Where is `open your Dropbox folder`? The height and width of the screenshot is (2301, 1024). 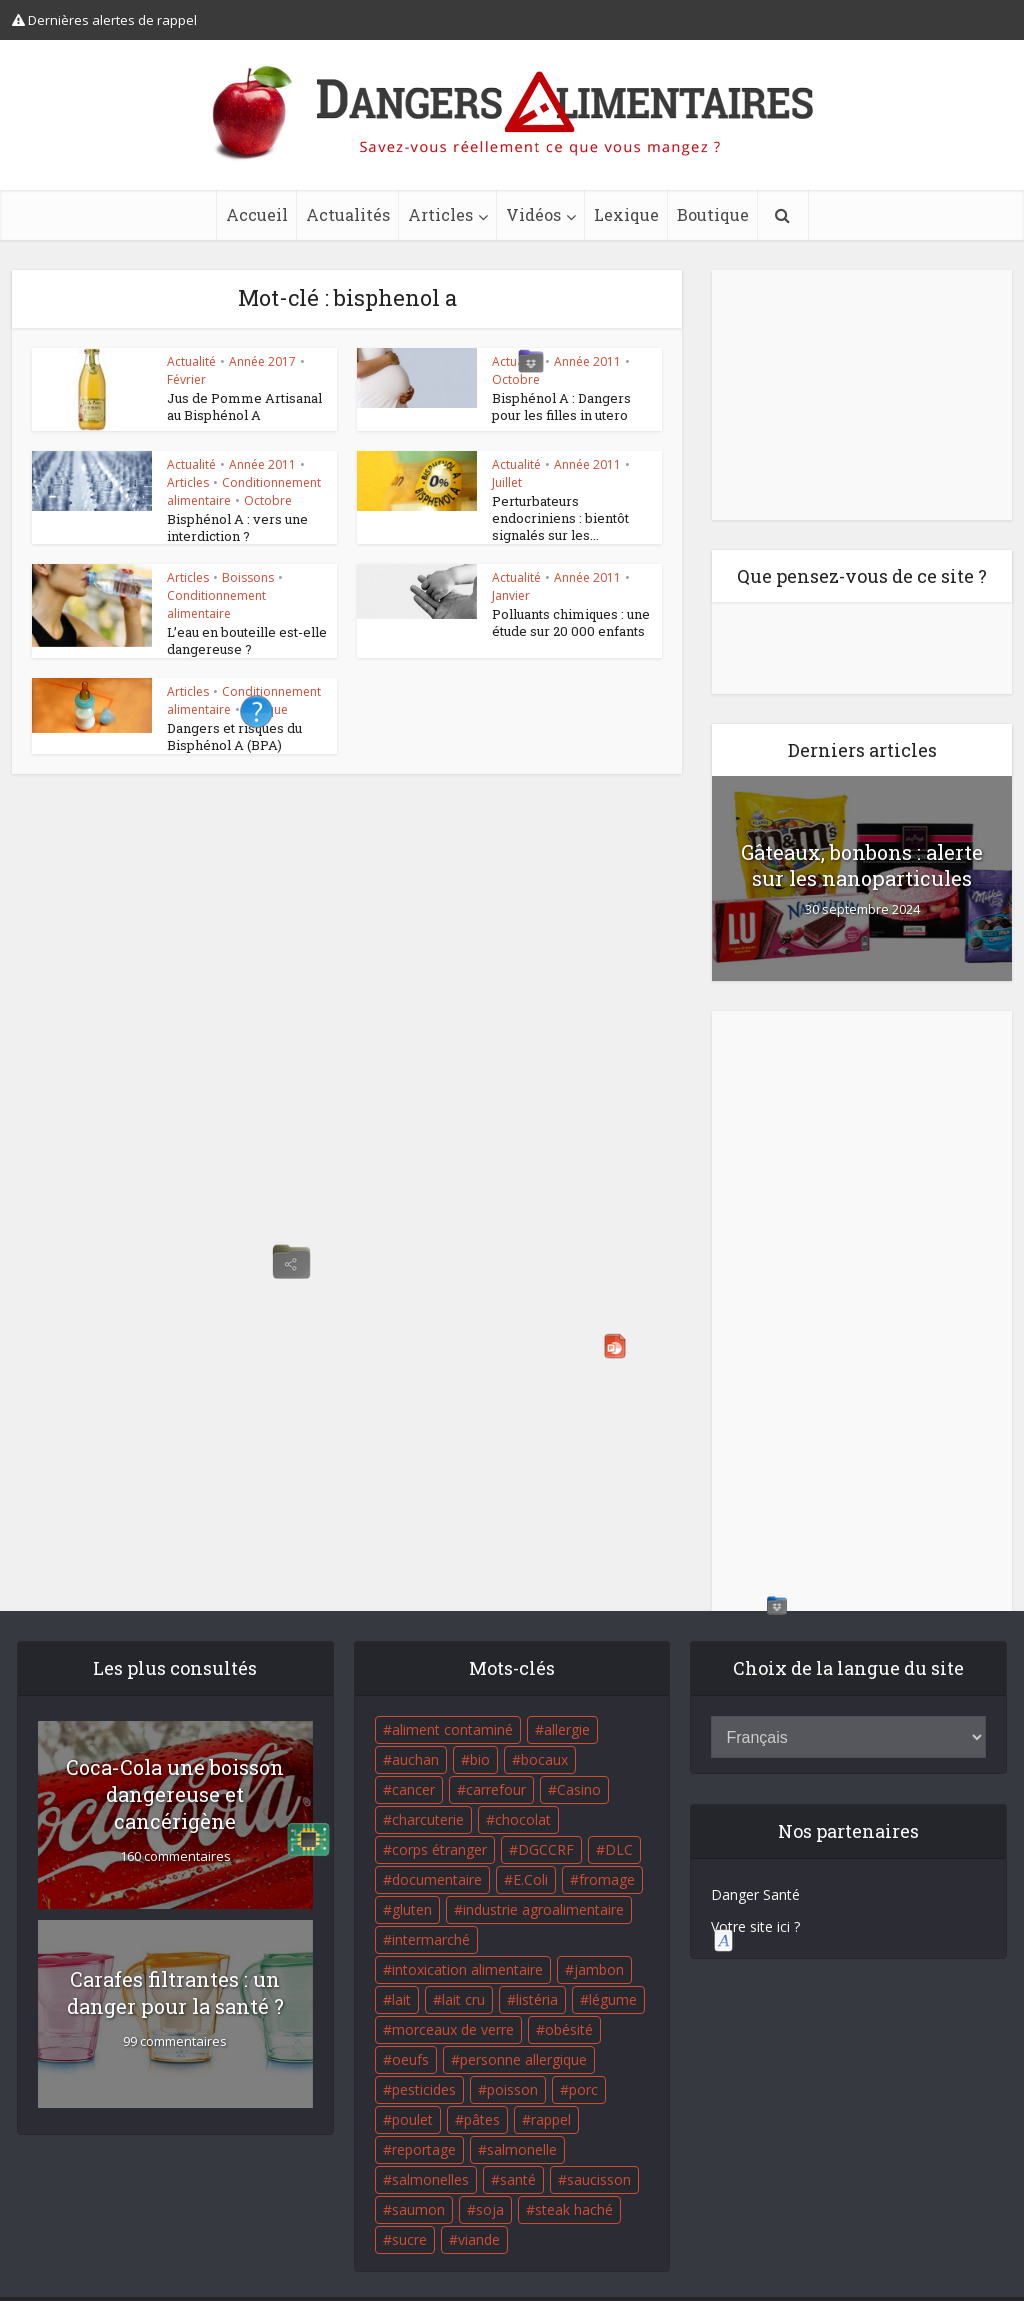 open your Dropbox folder is located at coordinates (777, 1605).